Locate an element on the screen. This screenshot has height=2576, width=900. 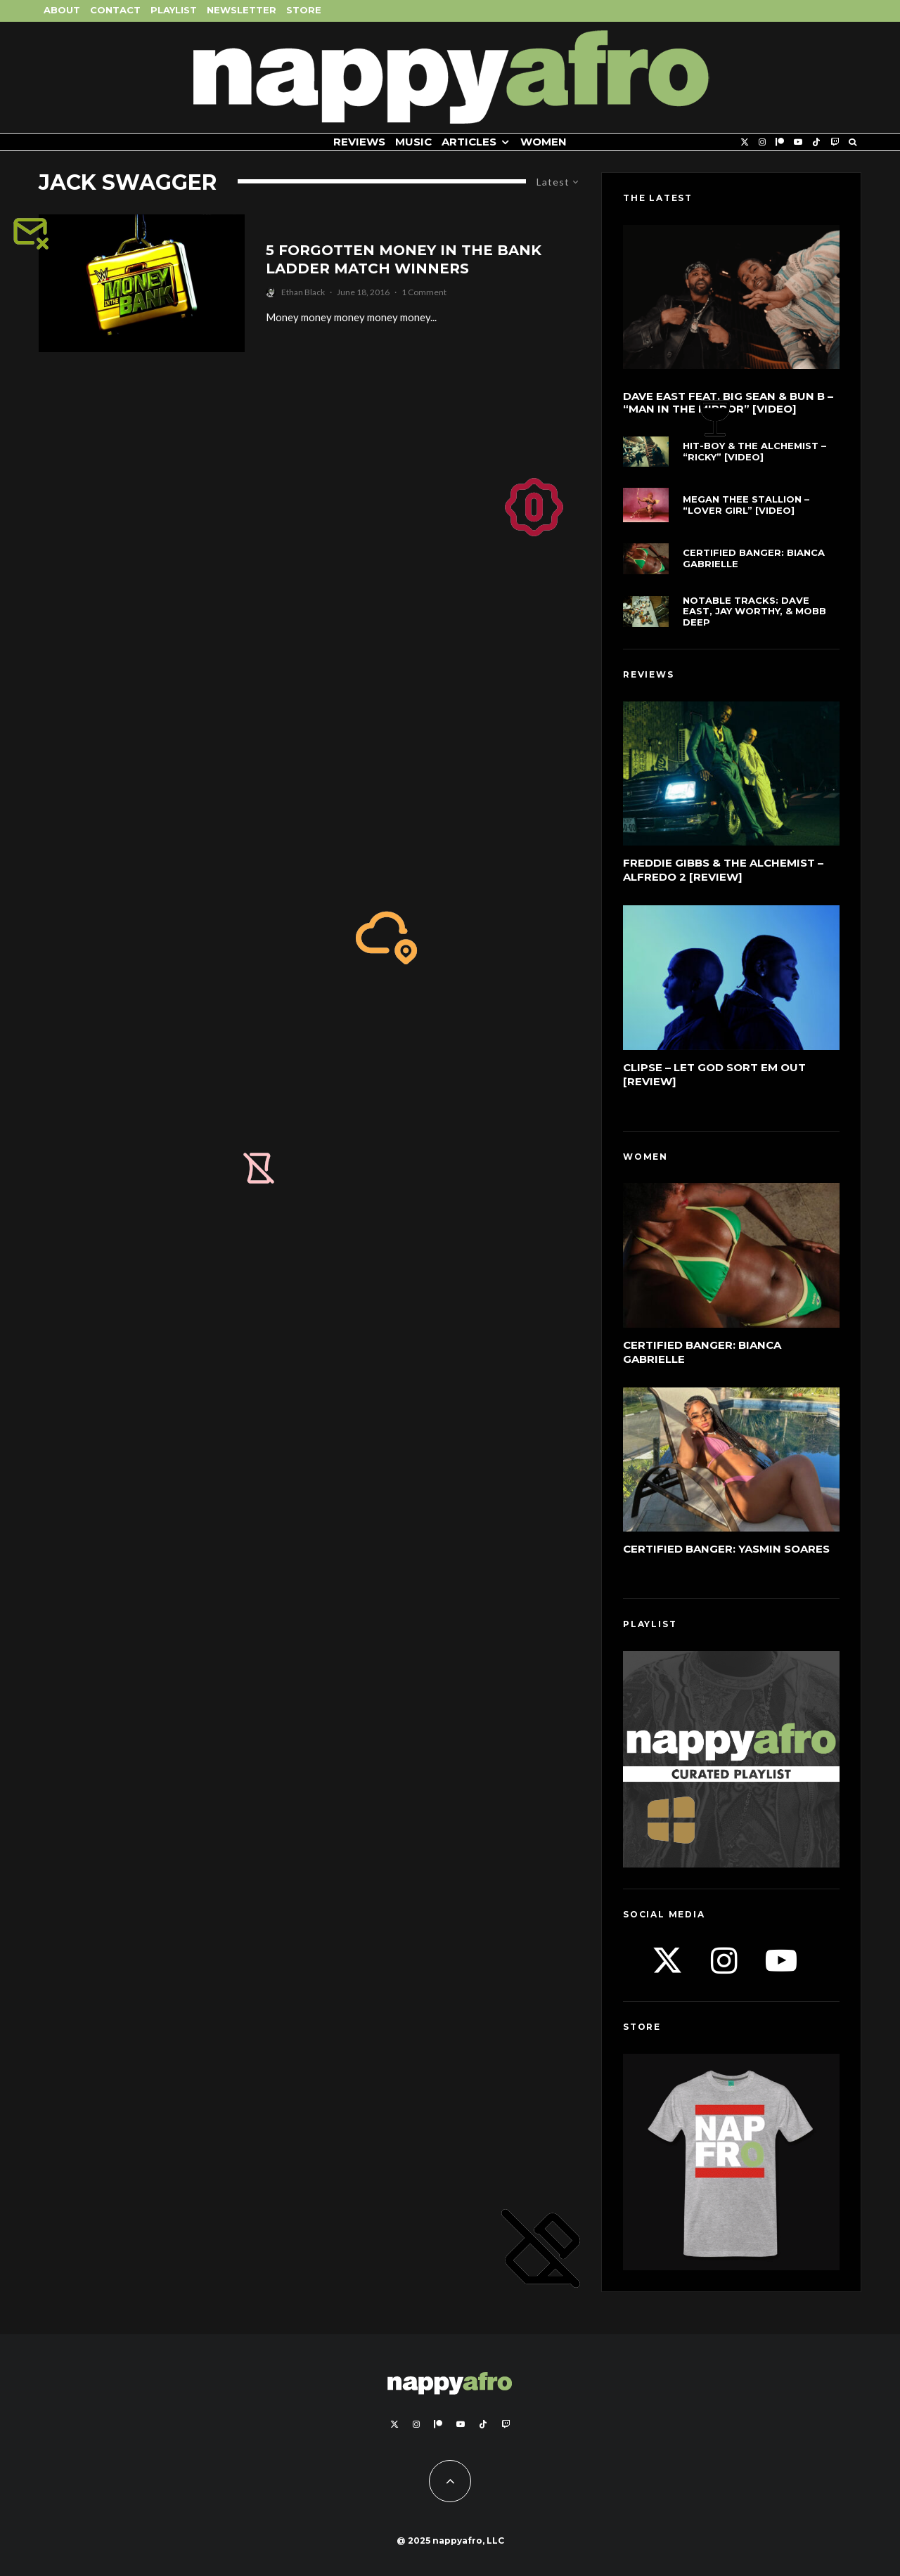
windows operating system logo is located at coordinates (671, 1820).